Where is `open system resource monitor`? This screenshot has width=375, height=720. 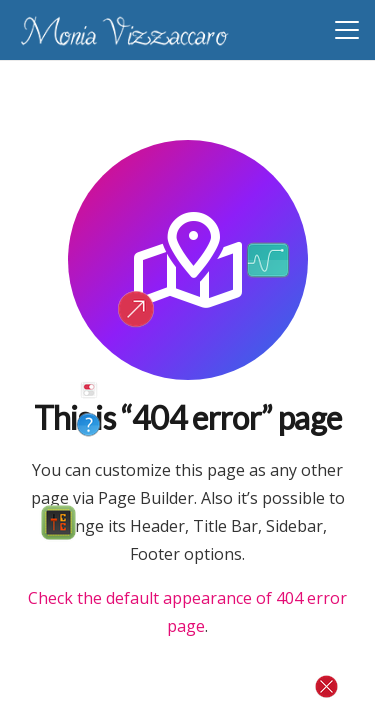
open system resource monitor is located at coordinates (268, 260).